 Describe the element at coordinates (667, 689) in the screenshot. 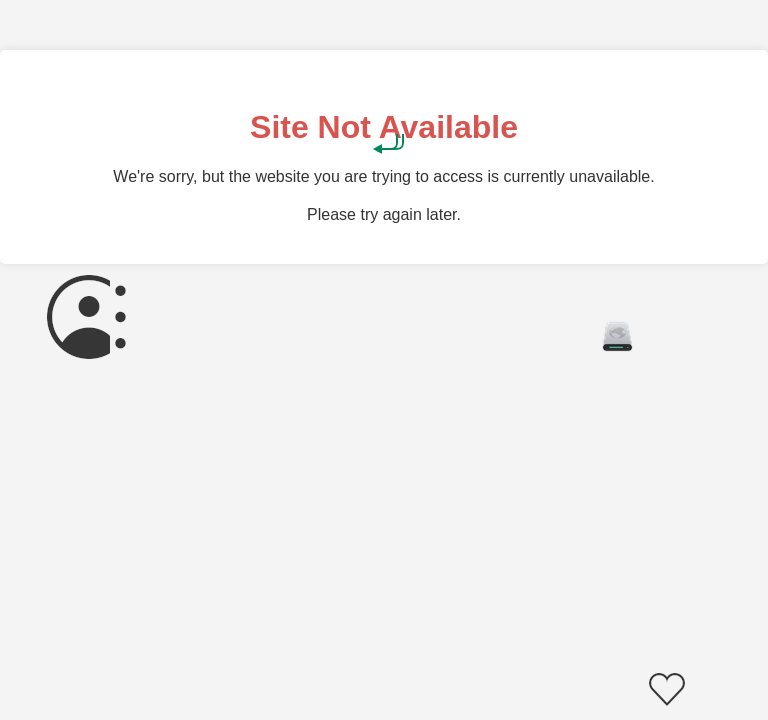

I see `view community or social applications` at that location.